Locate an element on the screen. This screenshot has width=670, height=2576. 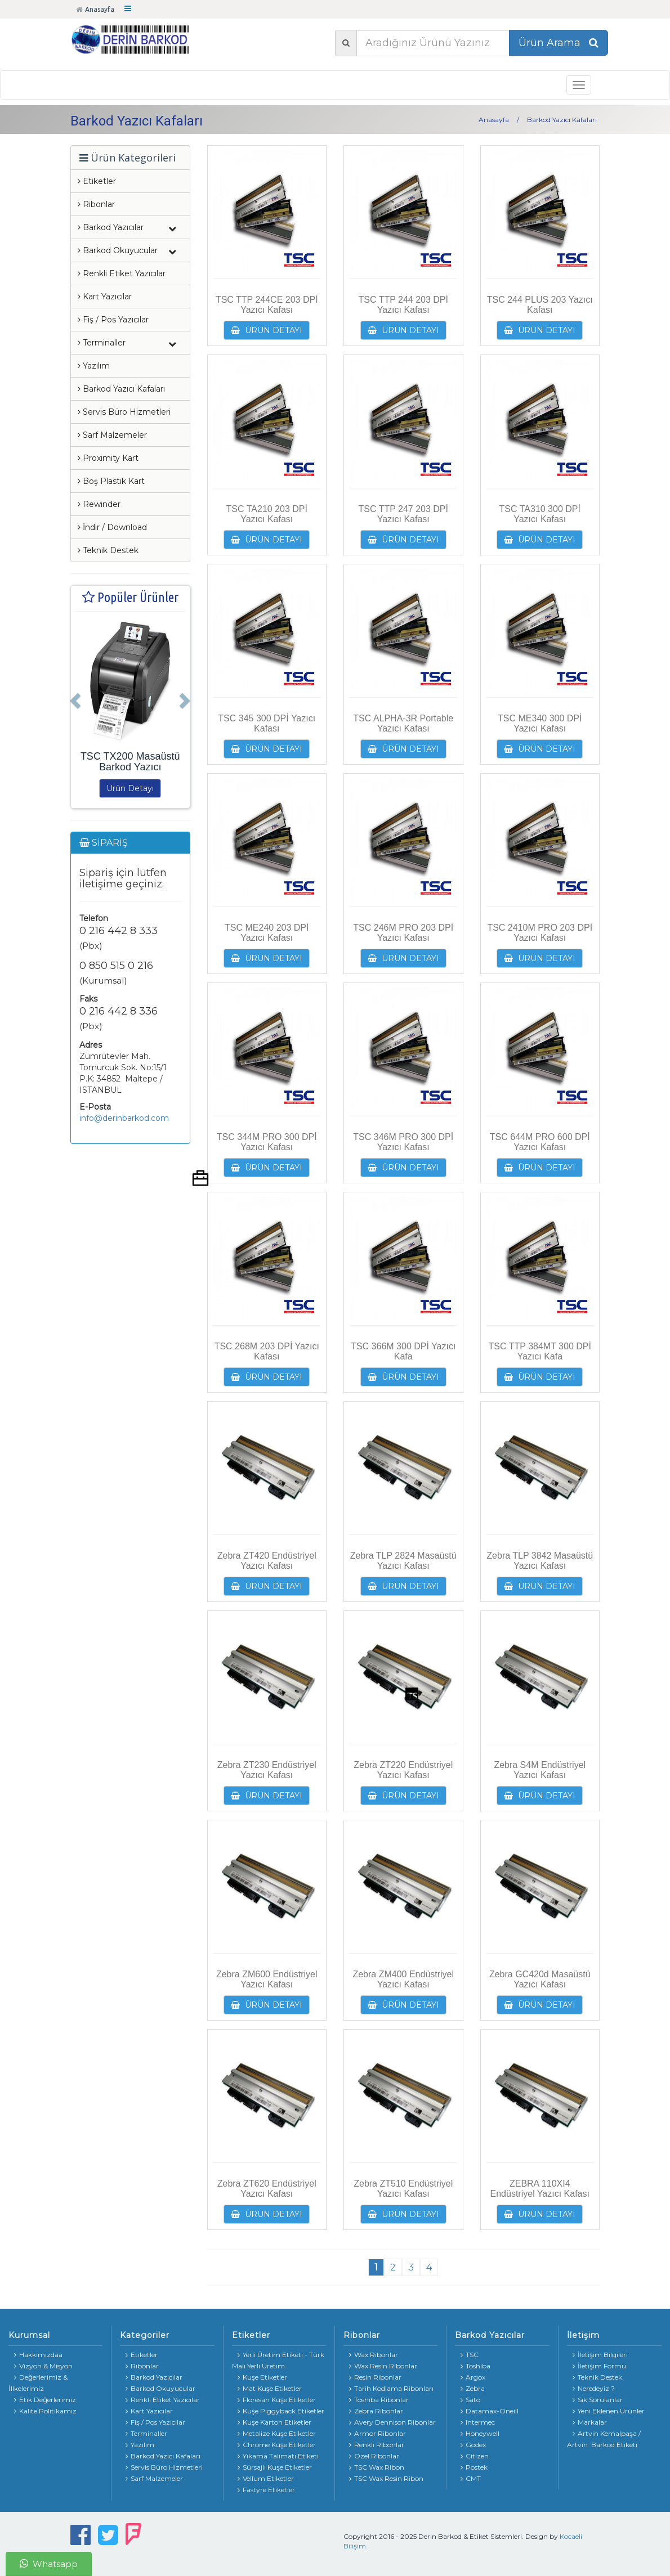
typescript programming language logo is located at coordinates (412, 1694).